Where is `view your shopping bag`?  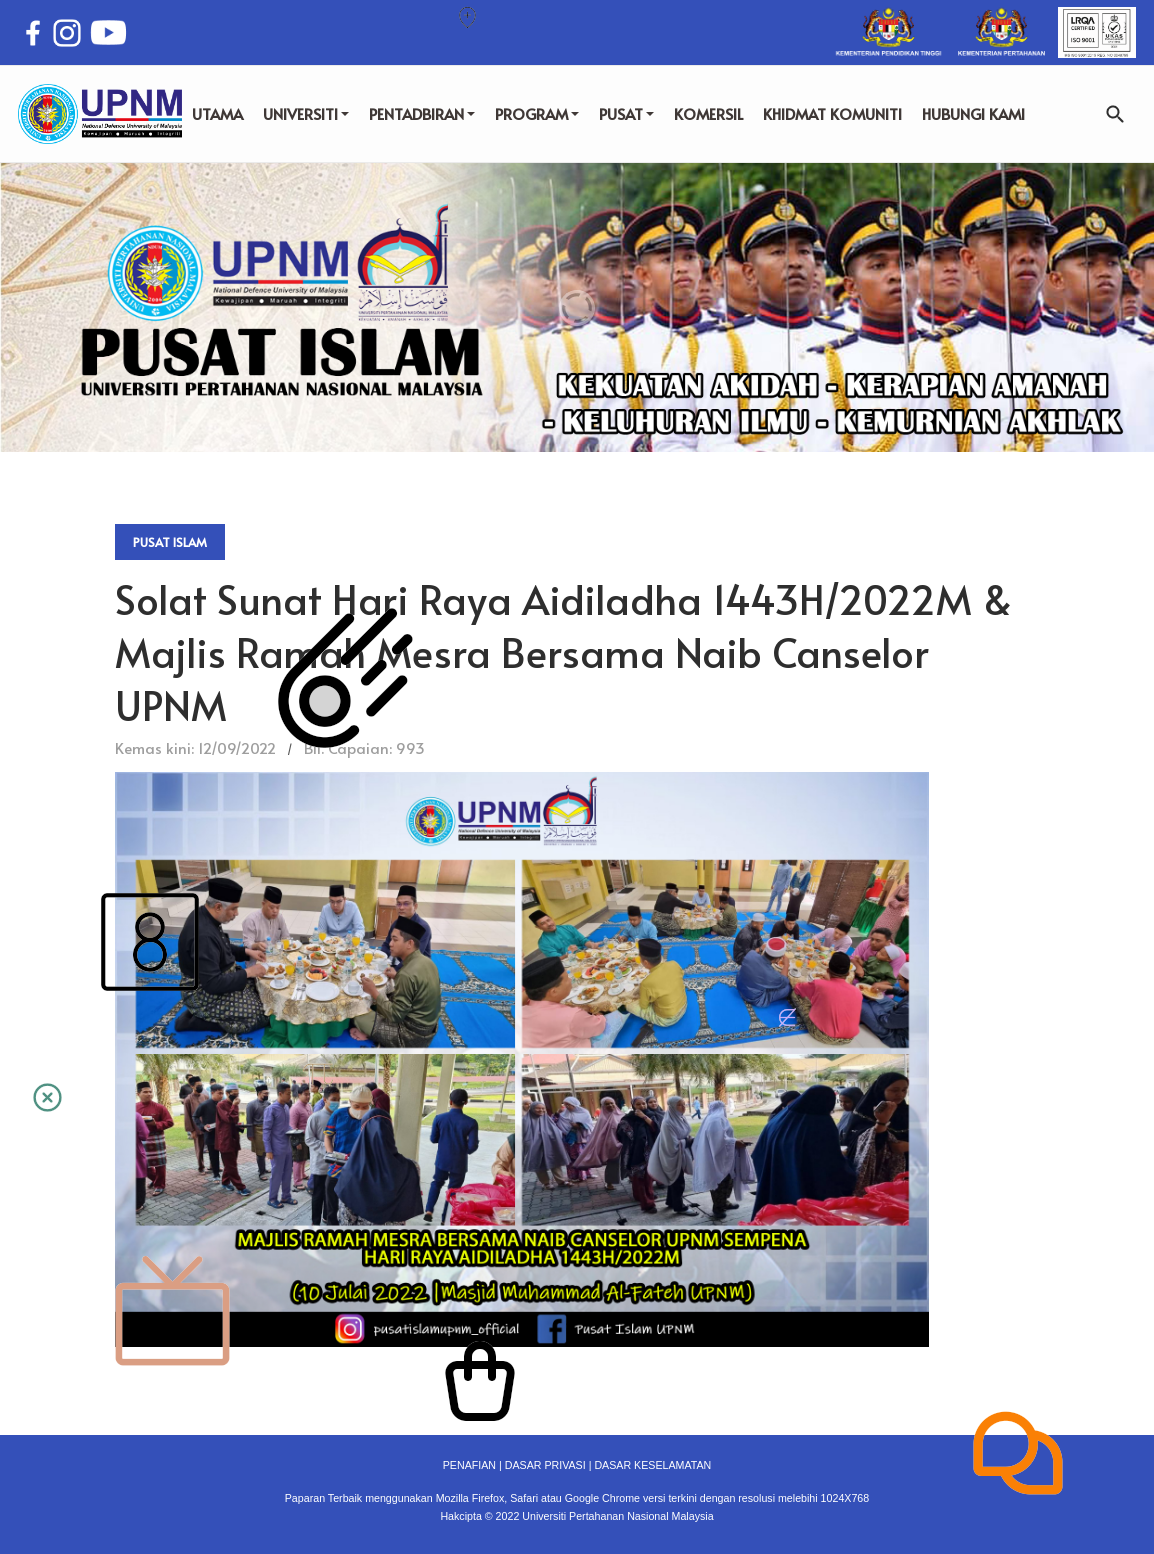 view your shopping bag is located at coordinates (480, 1381).